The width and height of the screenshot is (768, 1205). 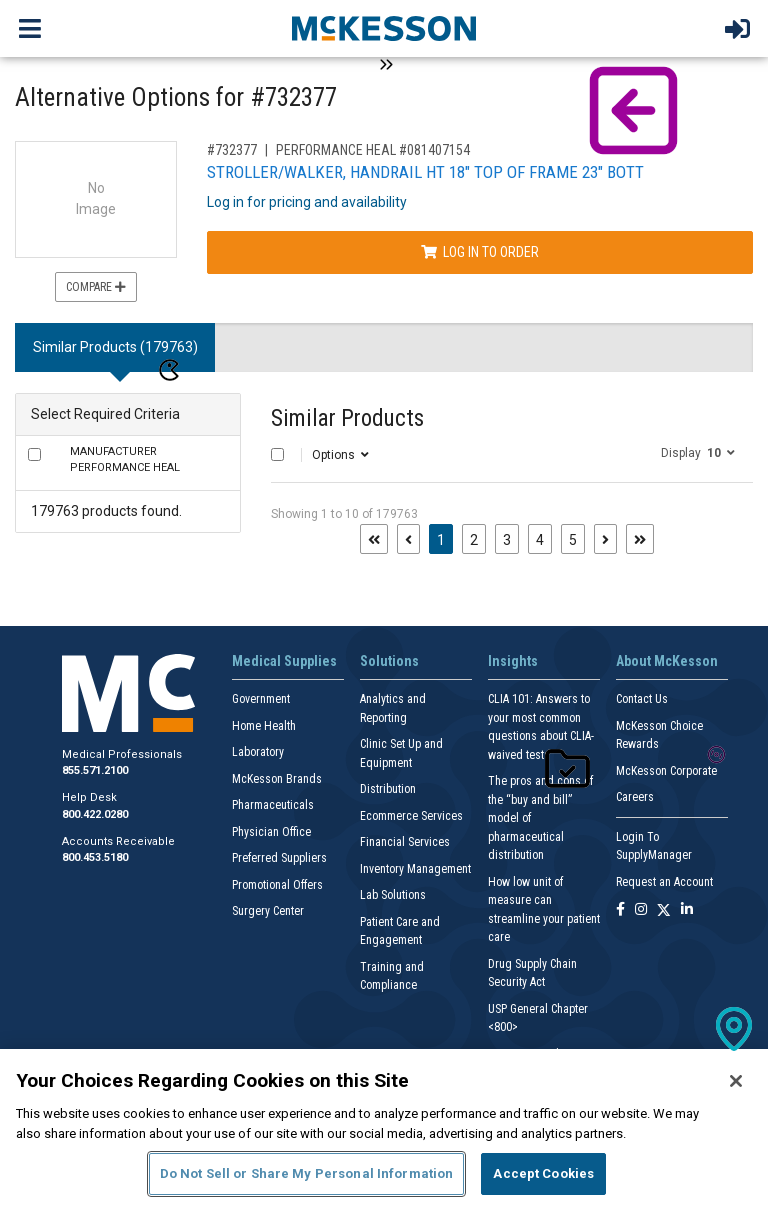 What do you see at coordinates (633, 110) in the screenshot?
I see `go back to the previous screen` at bounding box center [633, 110].